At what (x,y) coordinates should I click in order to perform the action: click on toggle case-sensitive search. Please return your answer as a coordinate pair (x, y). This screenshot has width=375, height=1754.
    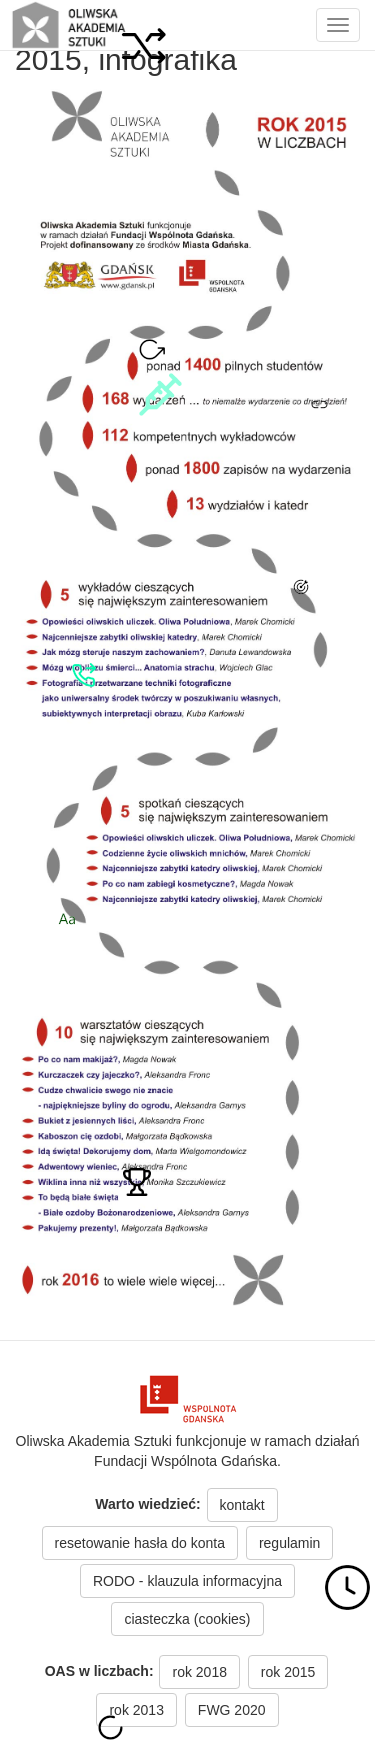
    Looking at the image, I should click on (67, 919).